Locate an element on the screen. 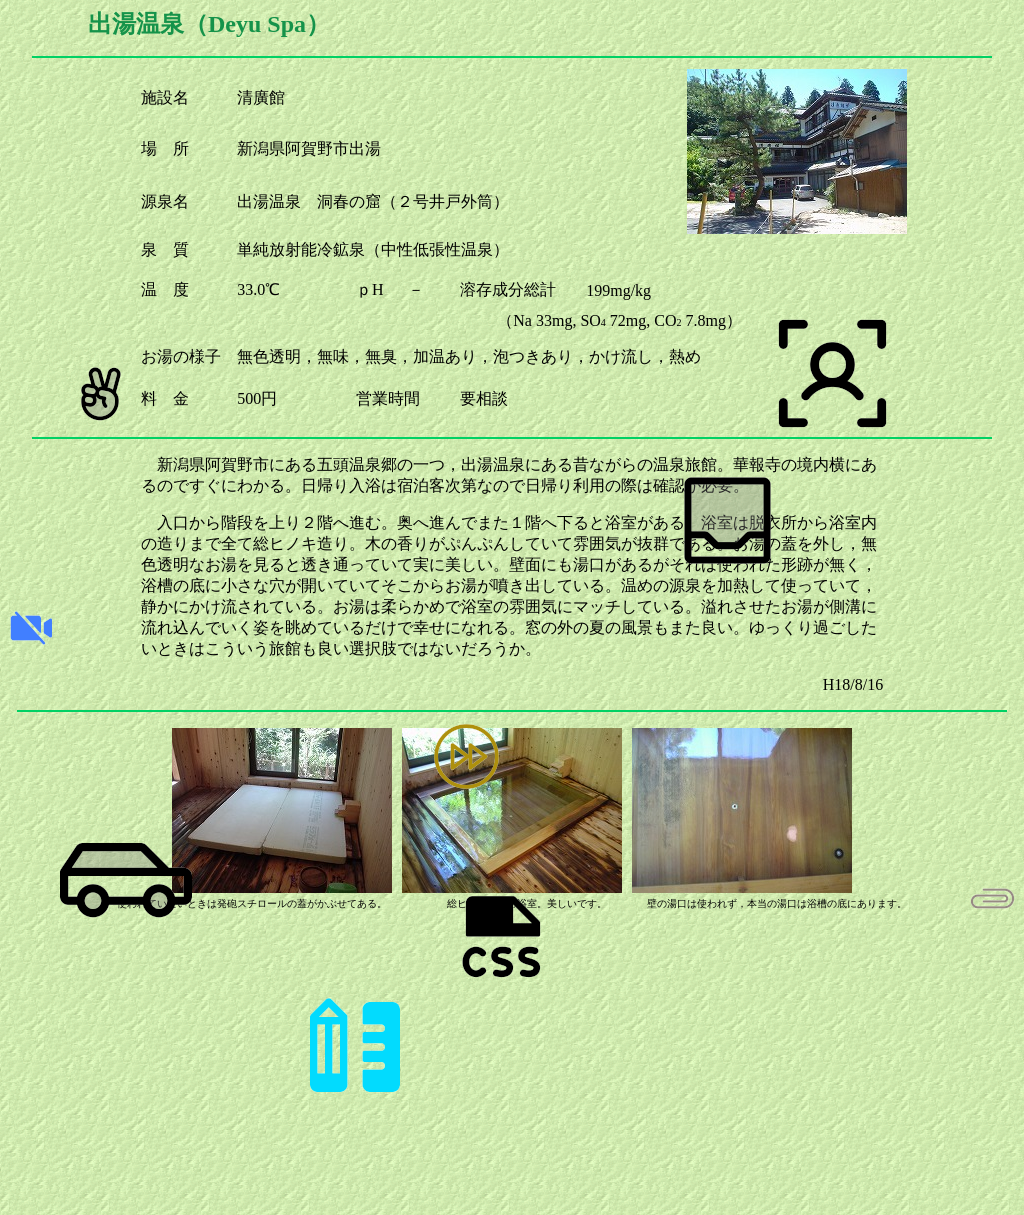 This screenshot has width=1024, height=1215. access vehicle or car settings is located at coordinates (126, 876).